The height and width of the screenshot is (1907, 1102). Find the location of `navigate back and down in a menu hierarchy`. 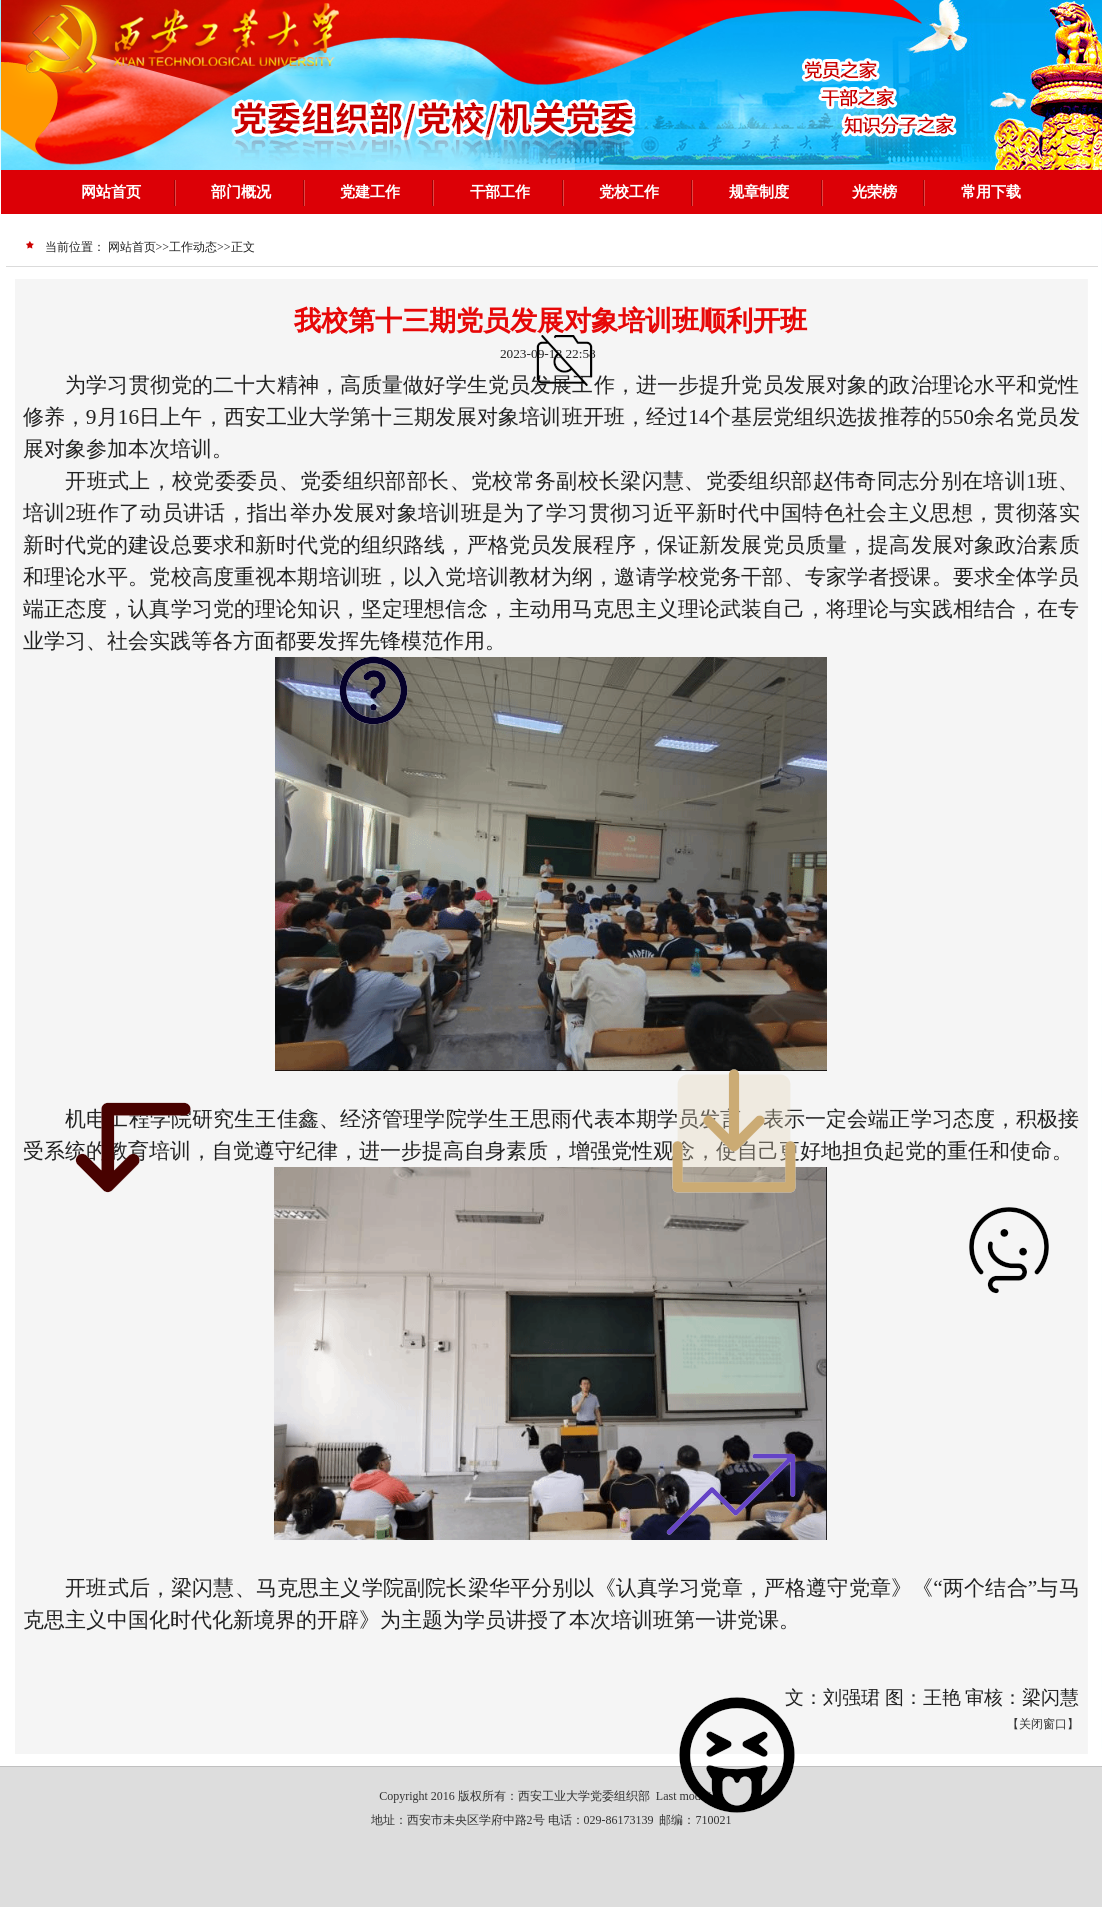

navigate back and down in a menu hierarchy is located at coordinates (129, 1139).